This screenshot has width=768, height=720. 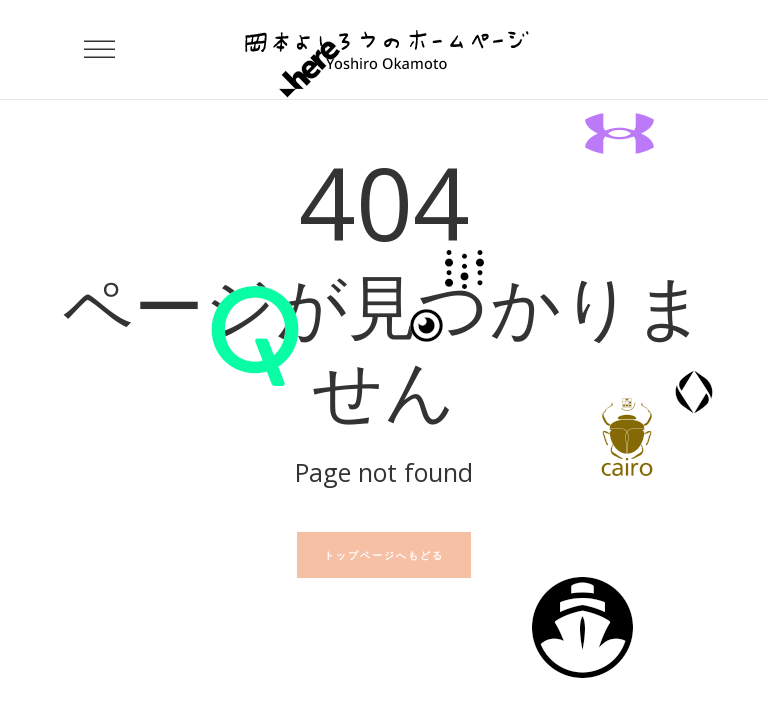 I want to click on open weights & biases dashboard, so click(x=464, y=269).